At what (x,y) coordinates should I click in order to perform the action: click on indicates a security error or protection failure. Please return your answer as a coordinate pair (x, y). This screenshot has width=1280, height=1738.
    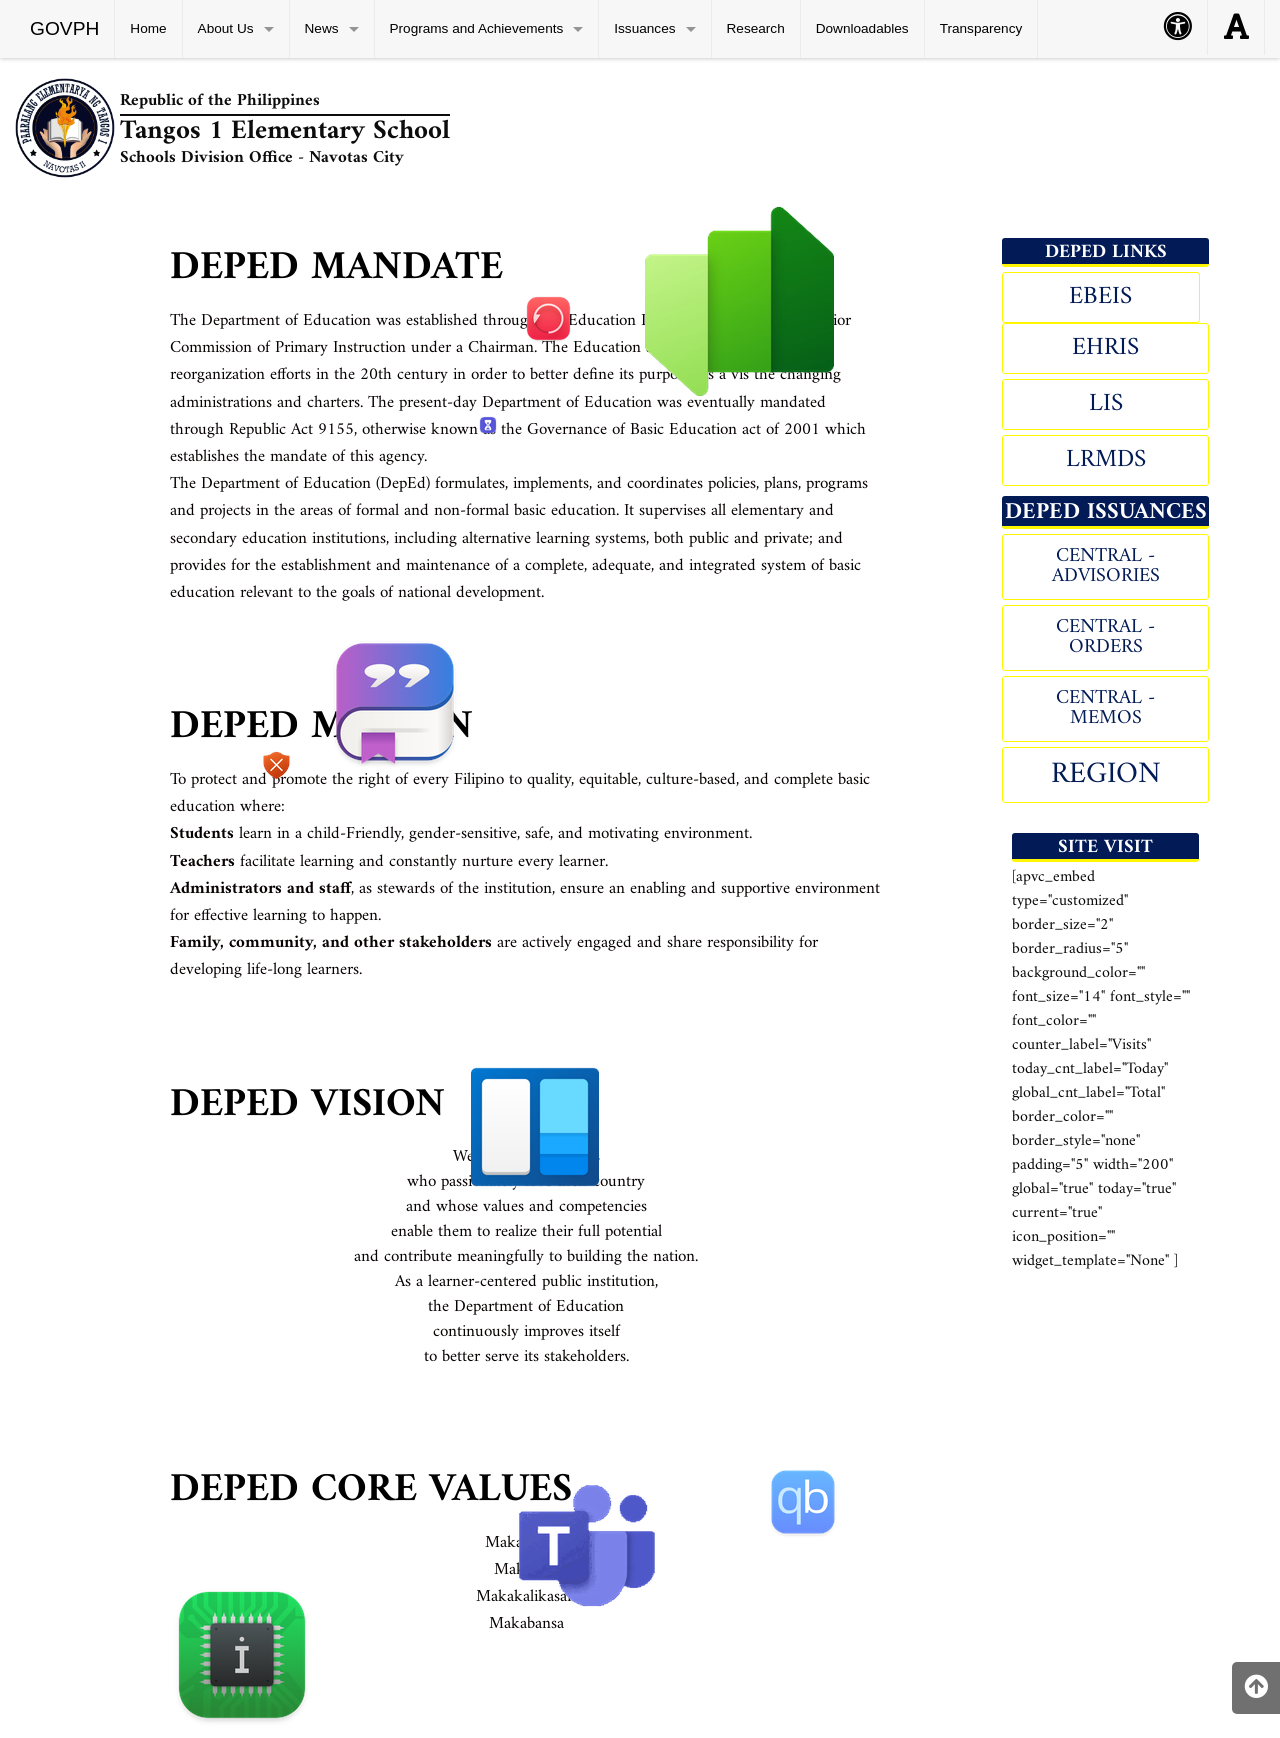
    Looking at the image, I should click on (276, 765).